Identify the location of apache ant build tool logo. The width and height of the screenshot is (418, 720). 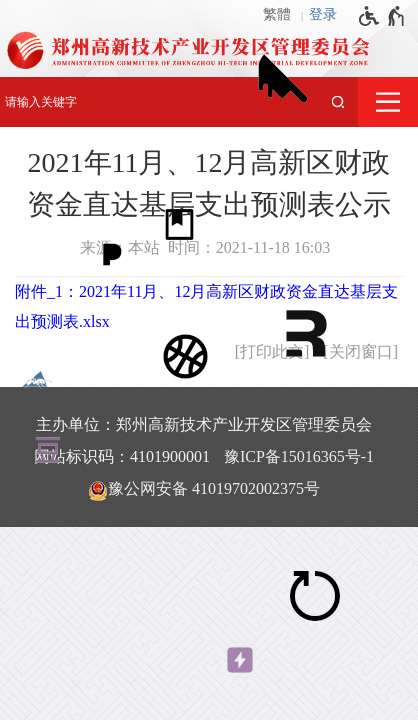
(37, 380).